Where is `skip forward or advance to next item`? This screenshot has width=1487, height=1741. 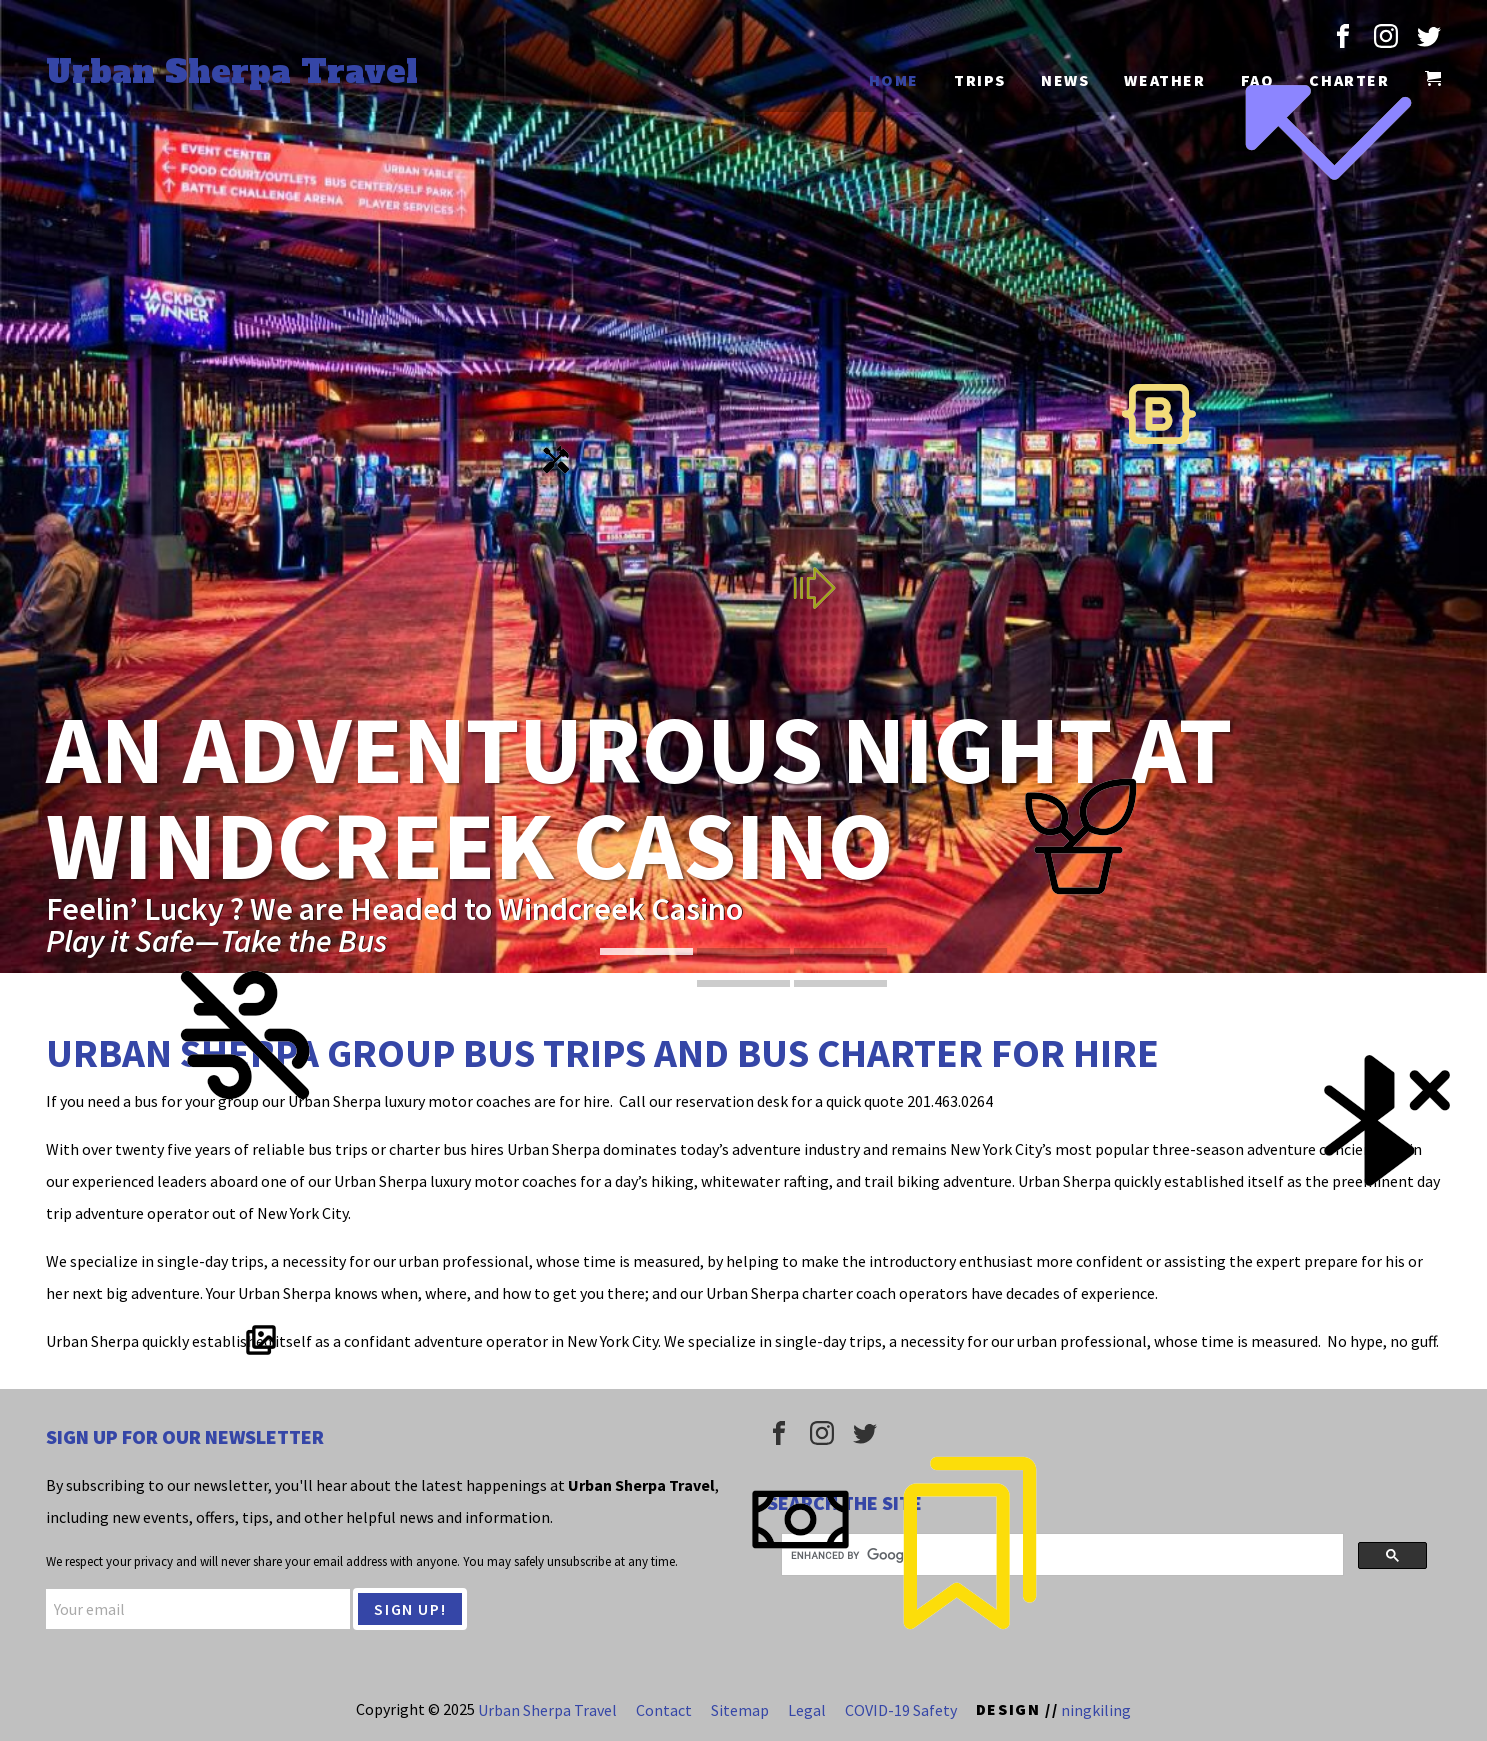 skip forward or advance to next item is located at coordinates (813, 588).